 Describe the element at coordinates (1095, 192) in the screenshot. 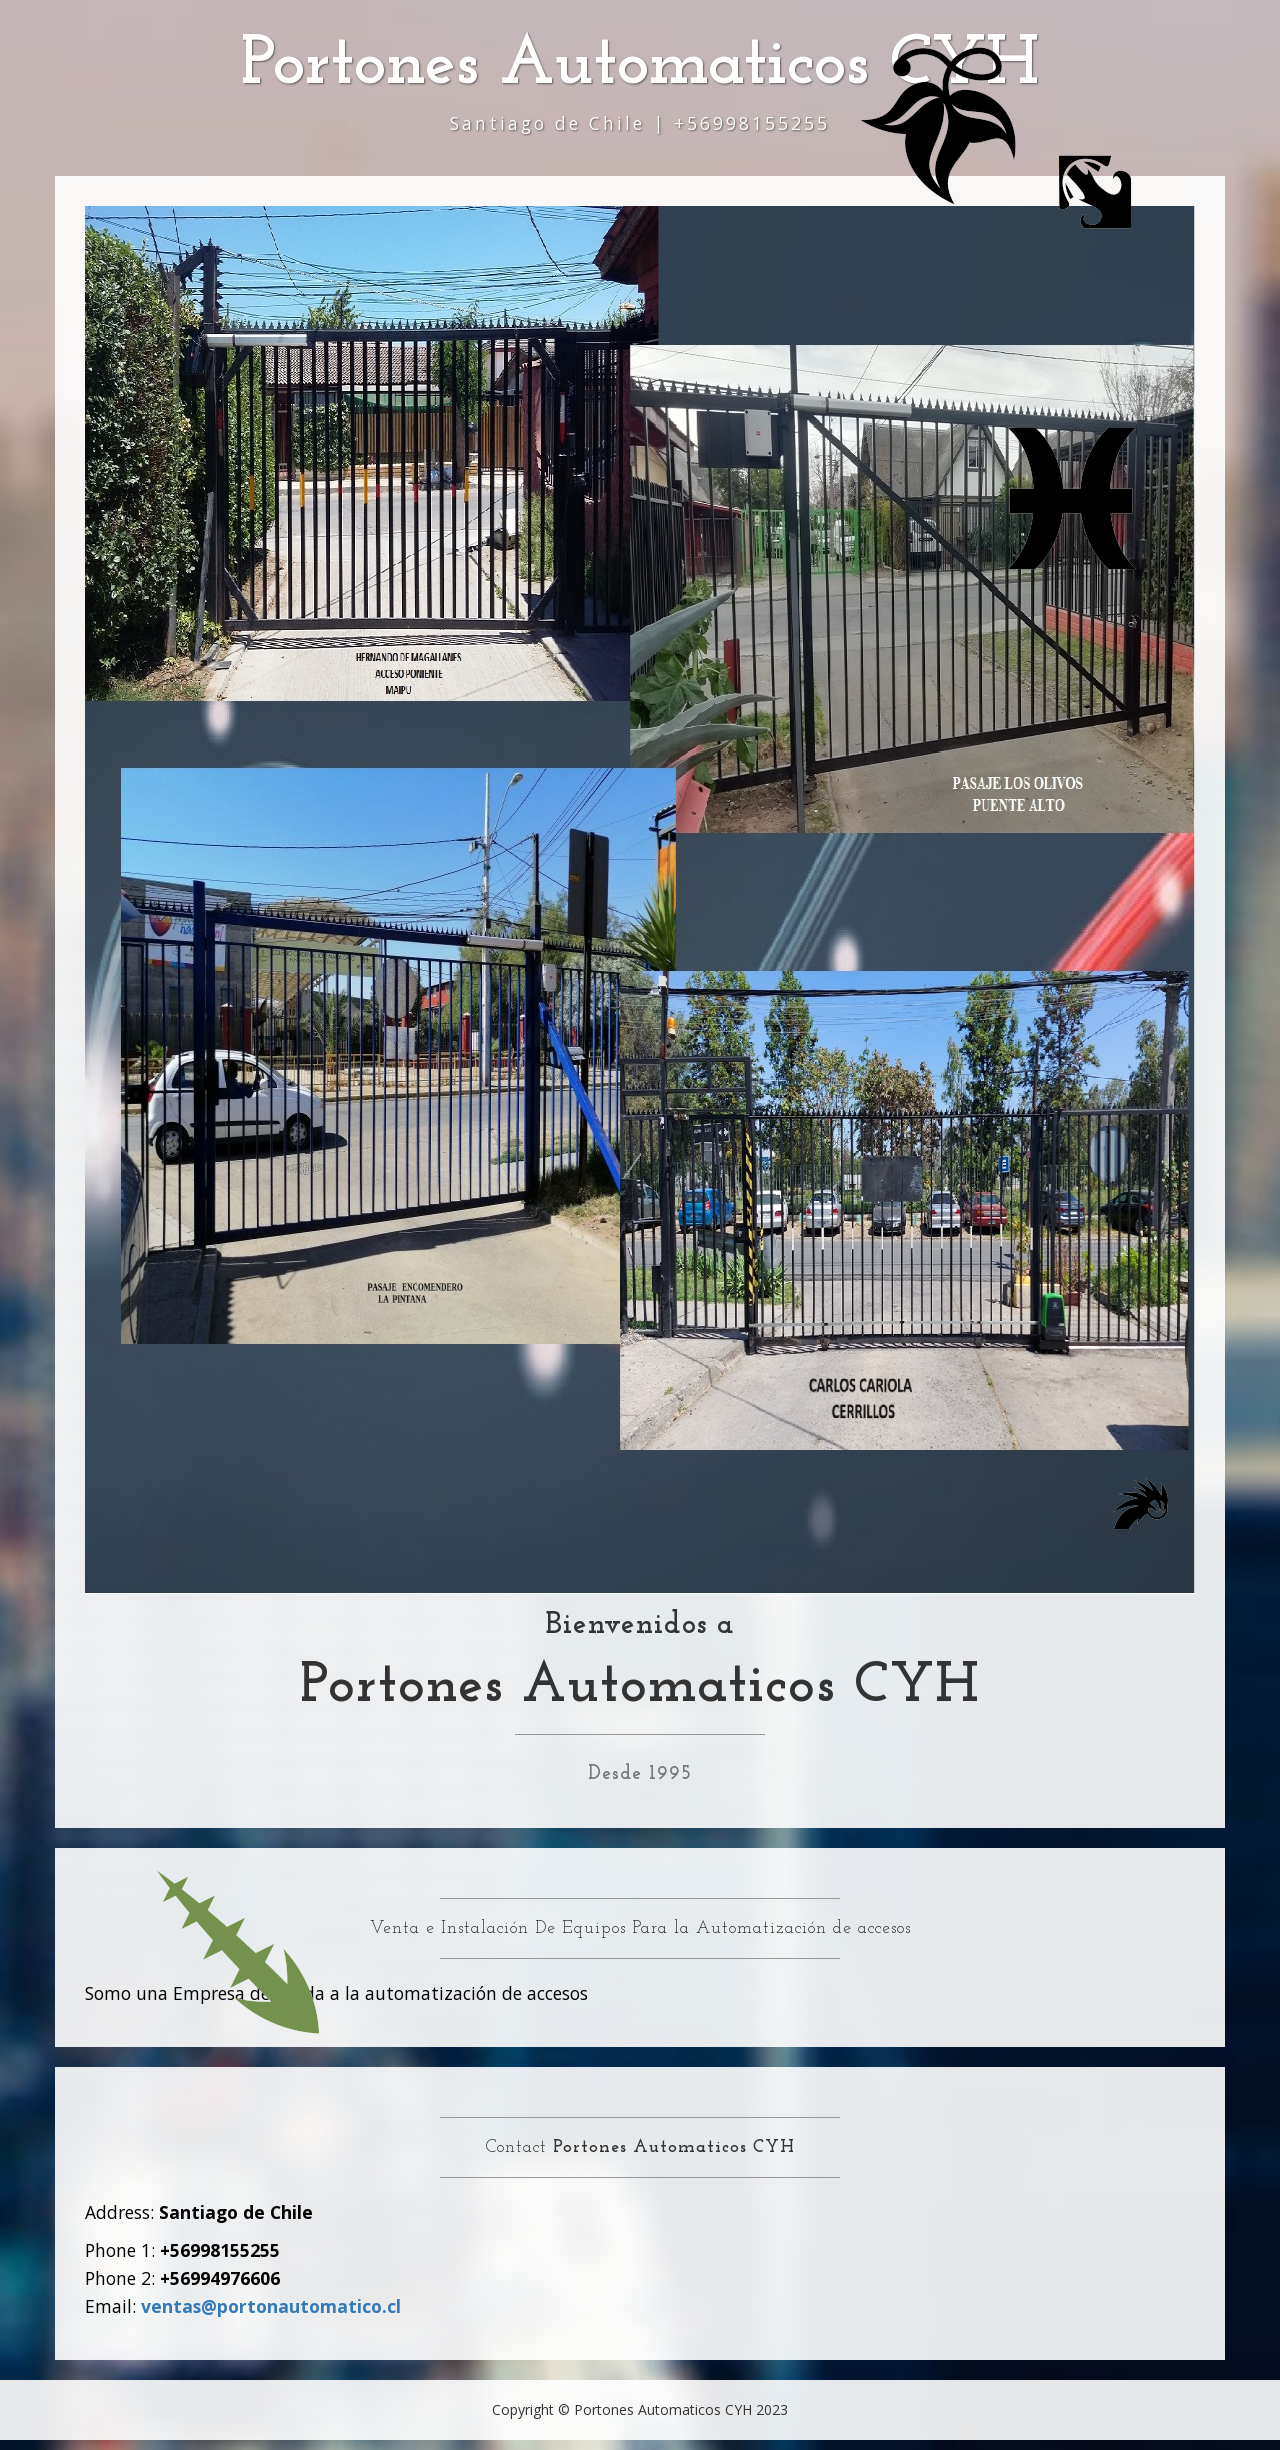

I see `activate fire breath ability` at that location.